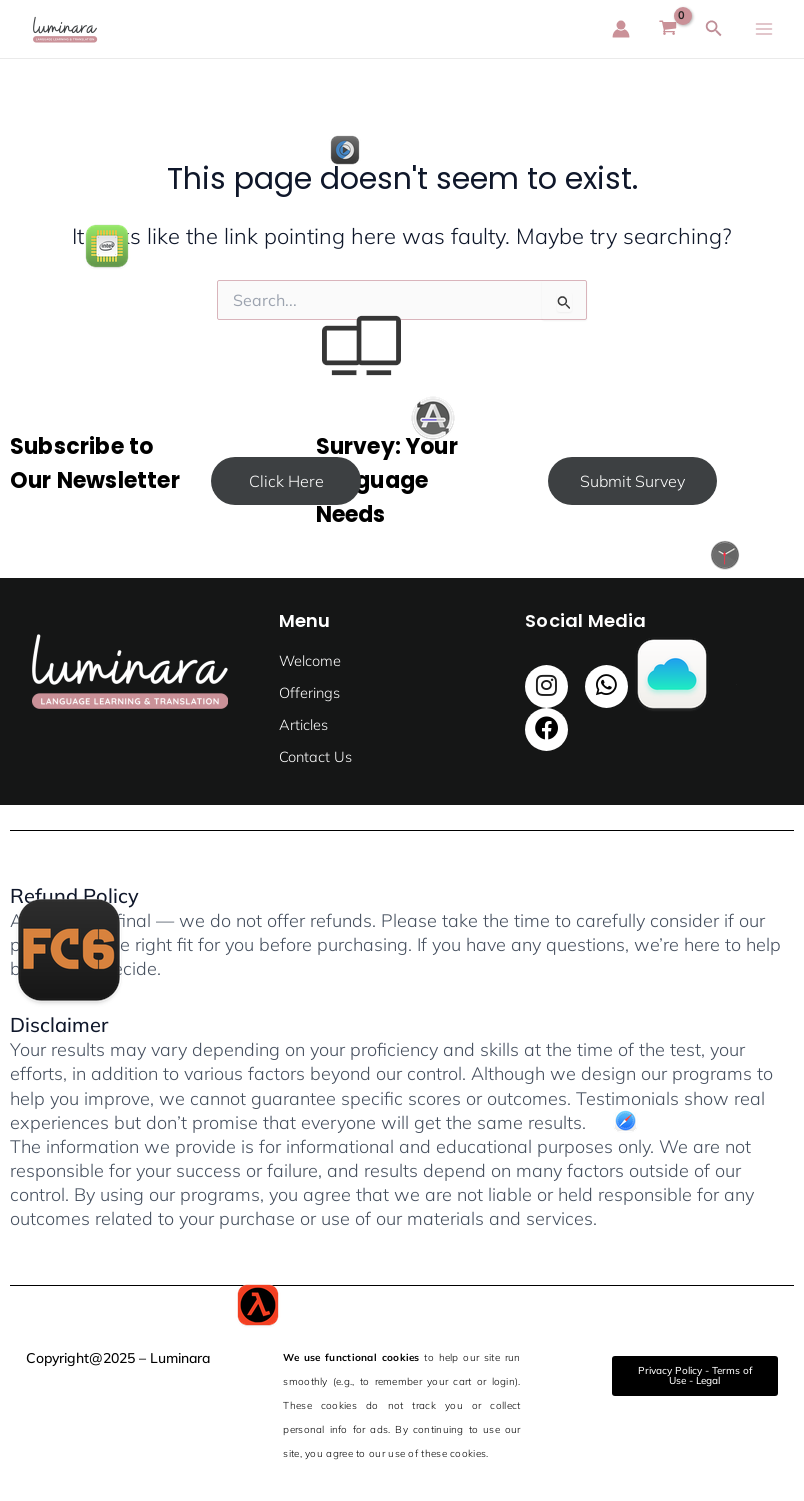 This screenshot has width=804, height=1501. Describe the element at coordinates (625, 1120) in the screenshot. I see `open Safari web browser` at that location.